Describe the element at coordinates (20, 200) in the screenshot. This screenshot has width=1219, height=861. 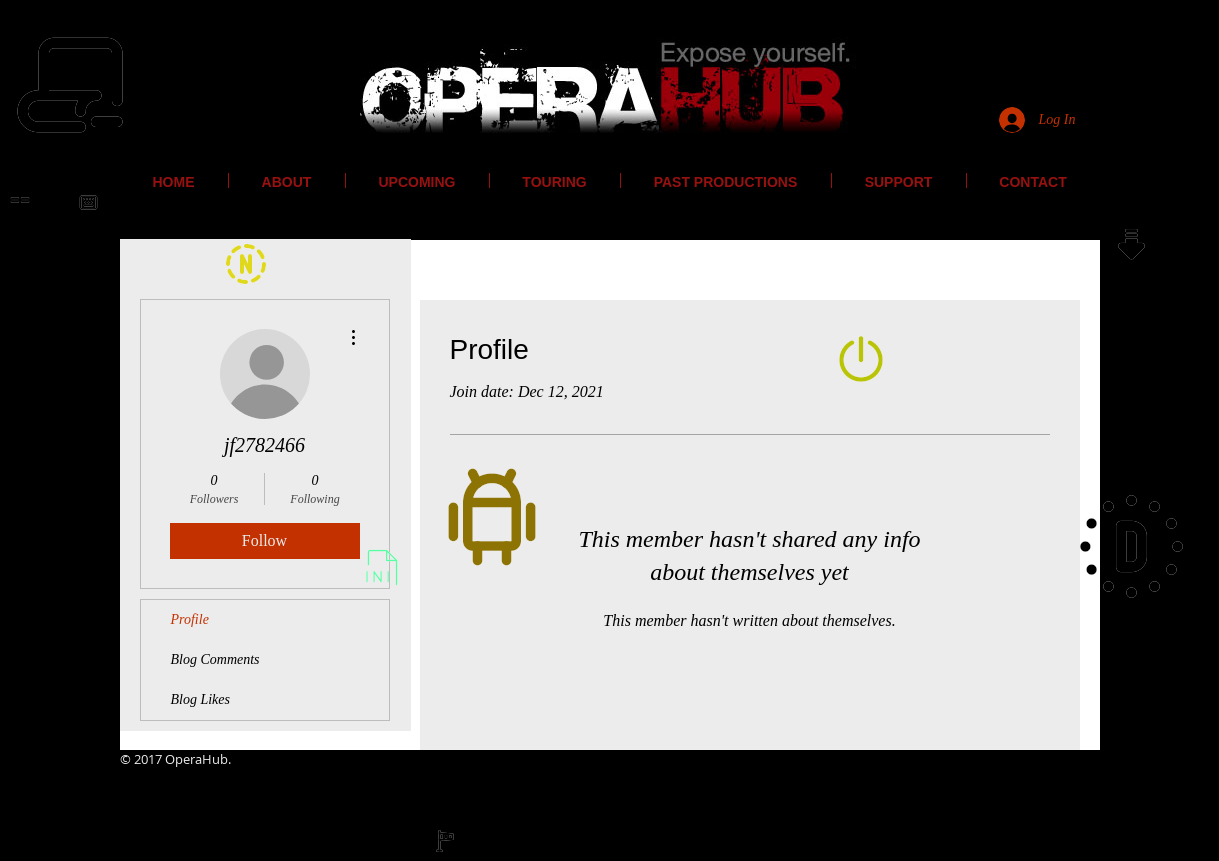
I see `indicates equality or comparison between values` at that location.